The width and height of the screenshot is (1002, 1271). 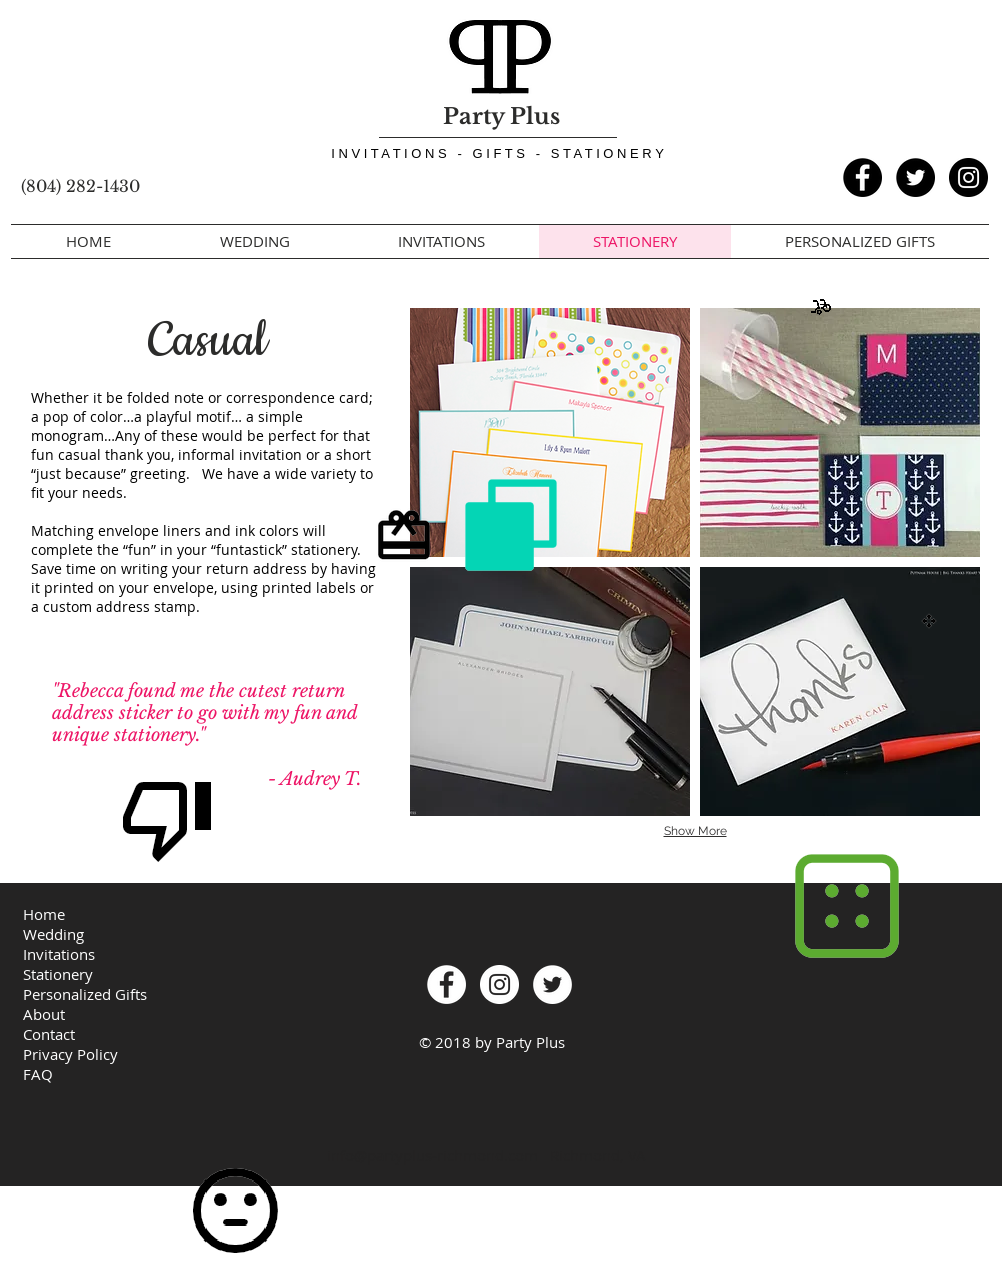 What do you see at coordinates (235, 1210) in the screenshot?
I see `indicates neutral feedback or rating` at bounding box center [235, 1210].